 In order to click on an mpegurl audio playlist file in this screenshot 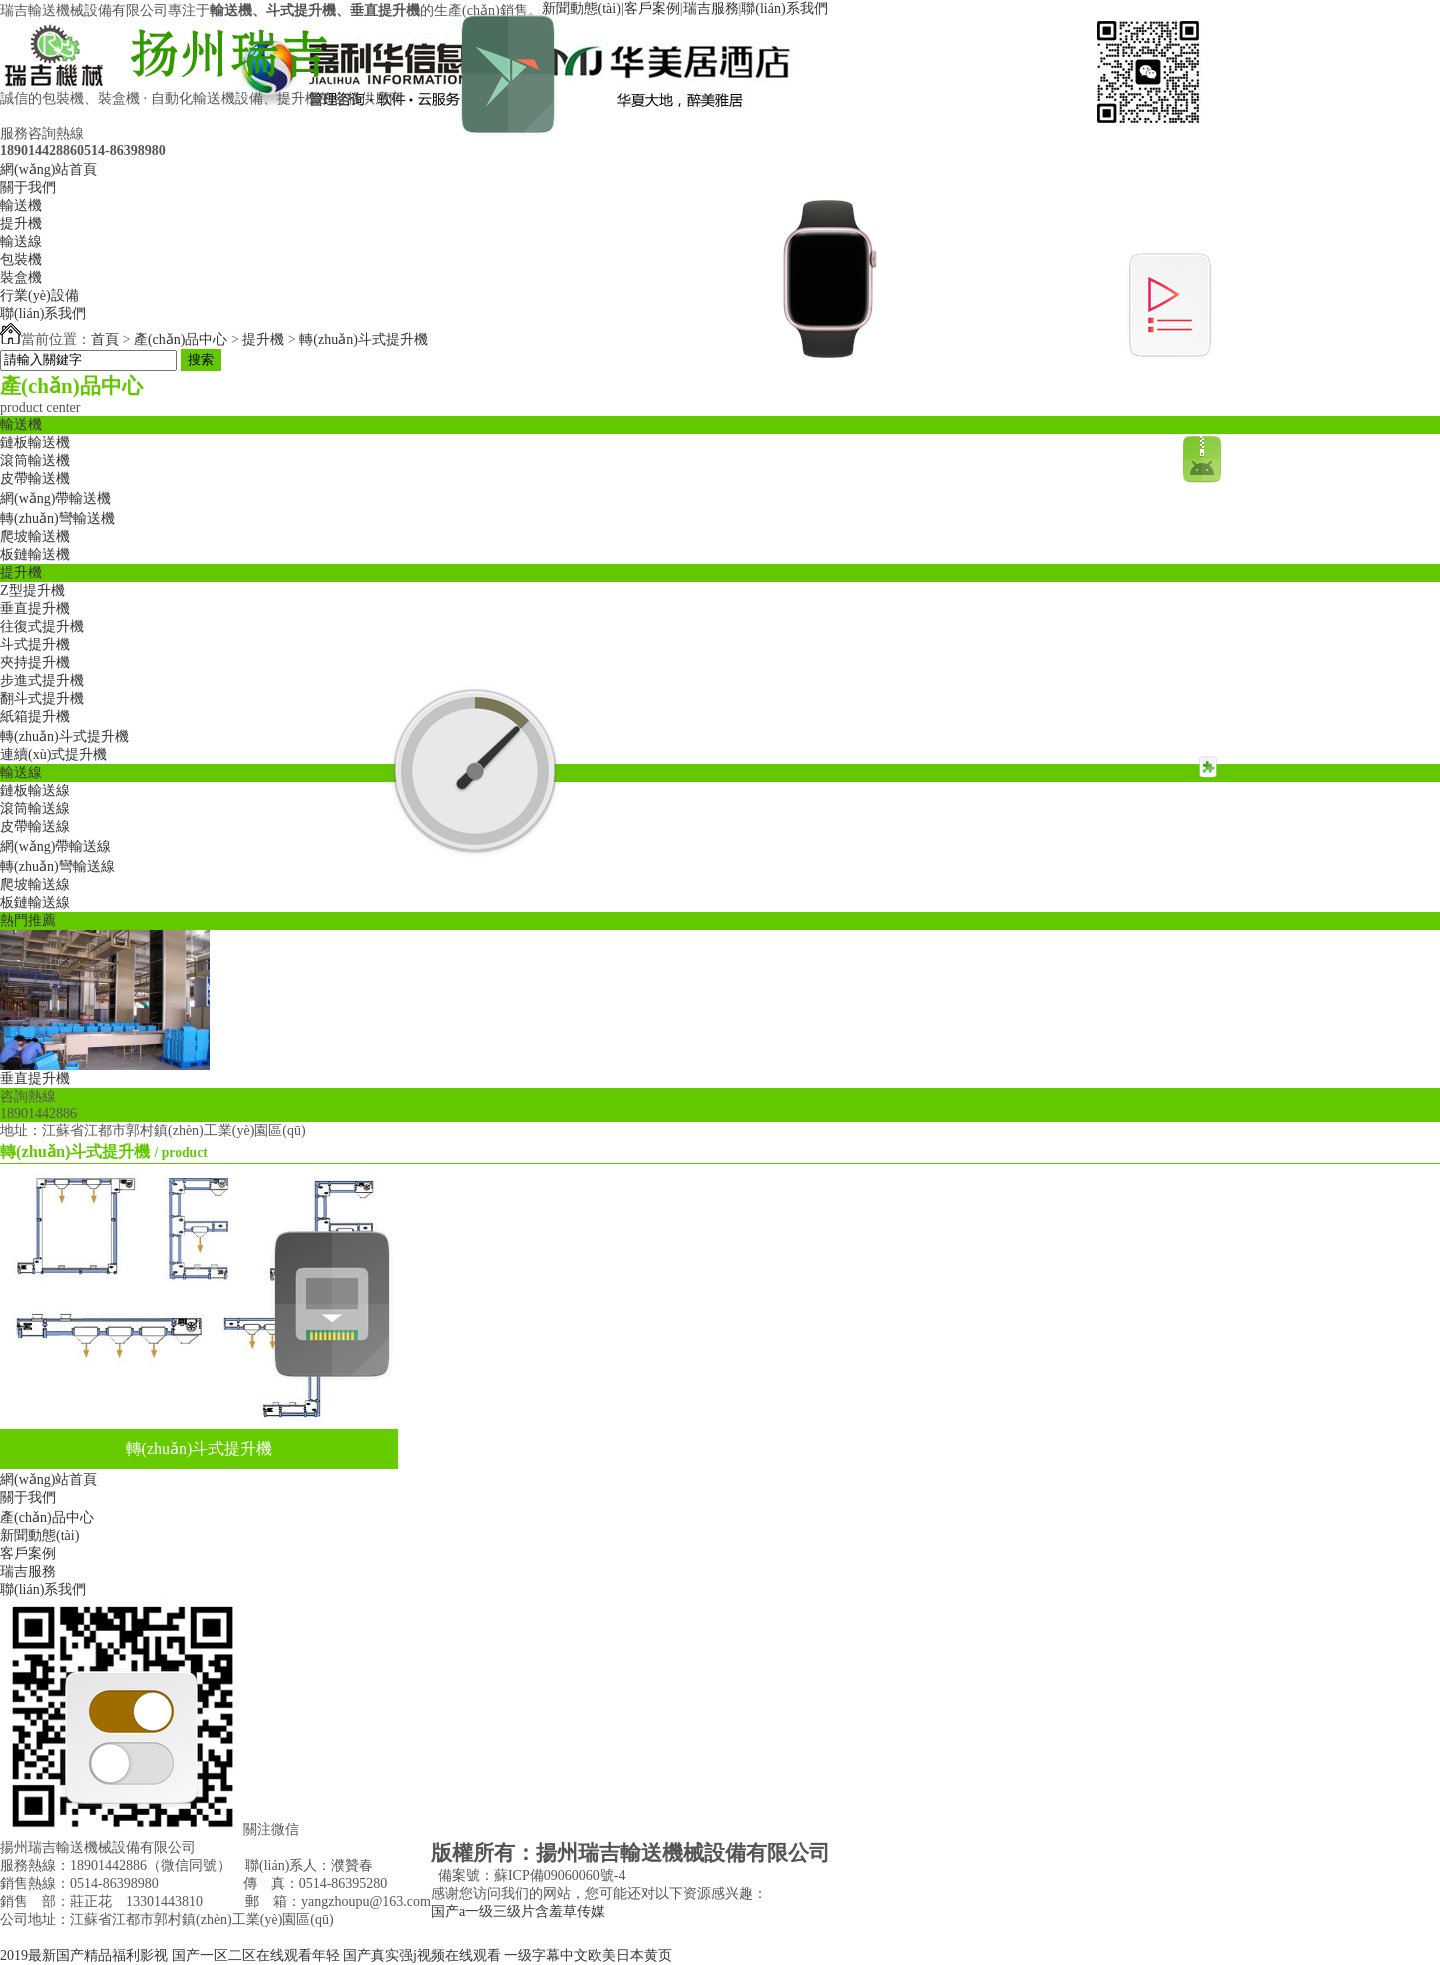, I will do `click(1170, 305)`.